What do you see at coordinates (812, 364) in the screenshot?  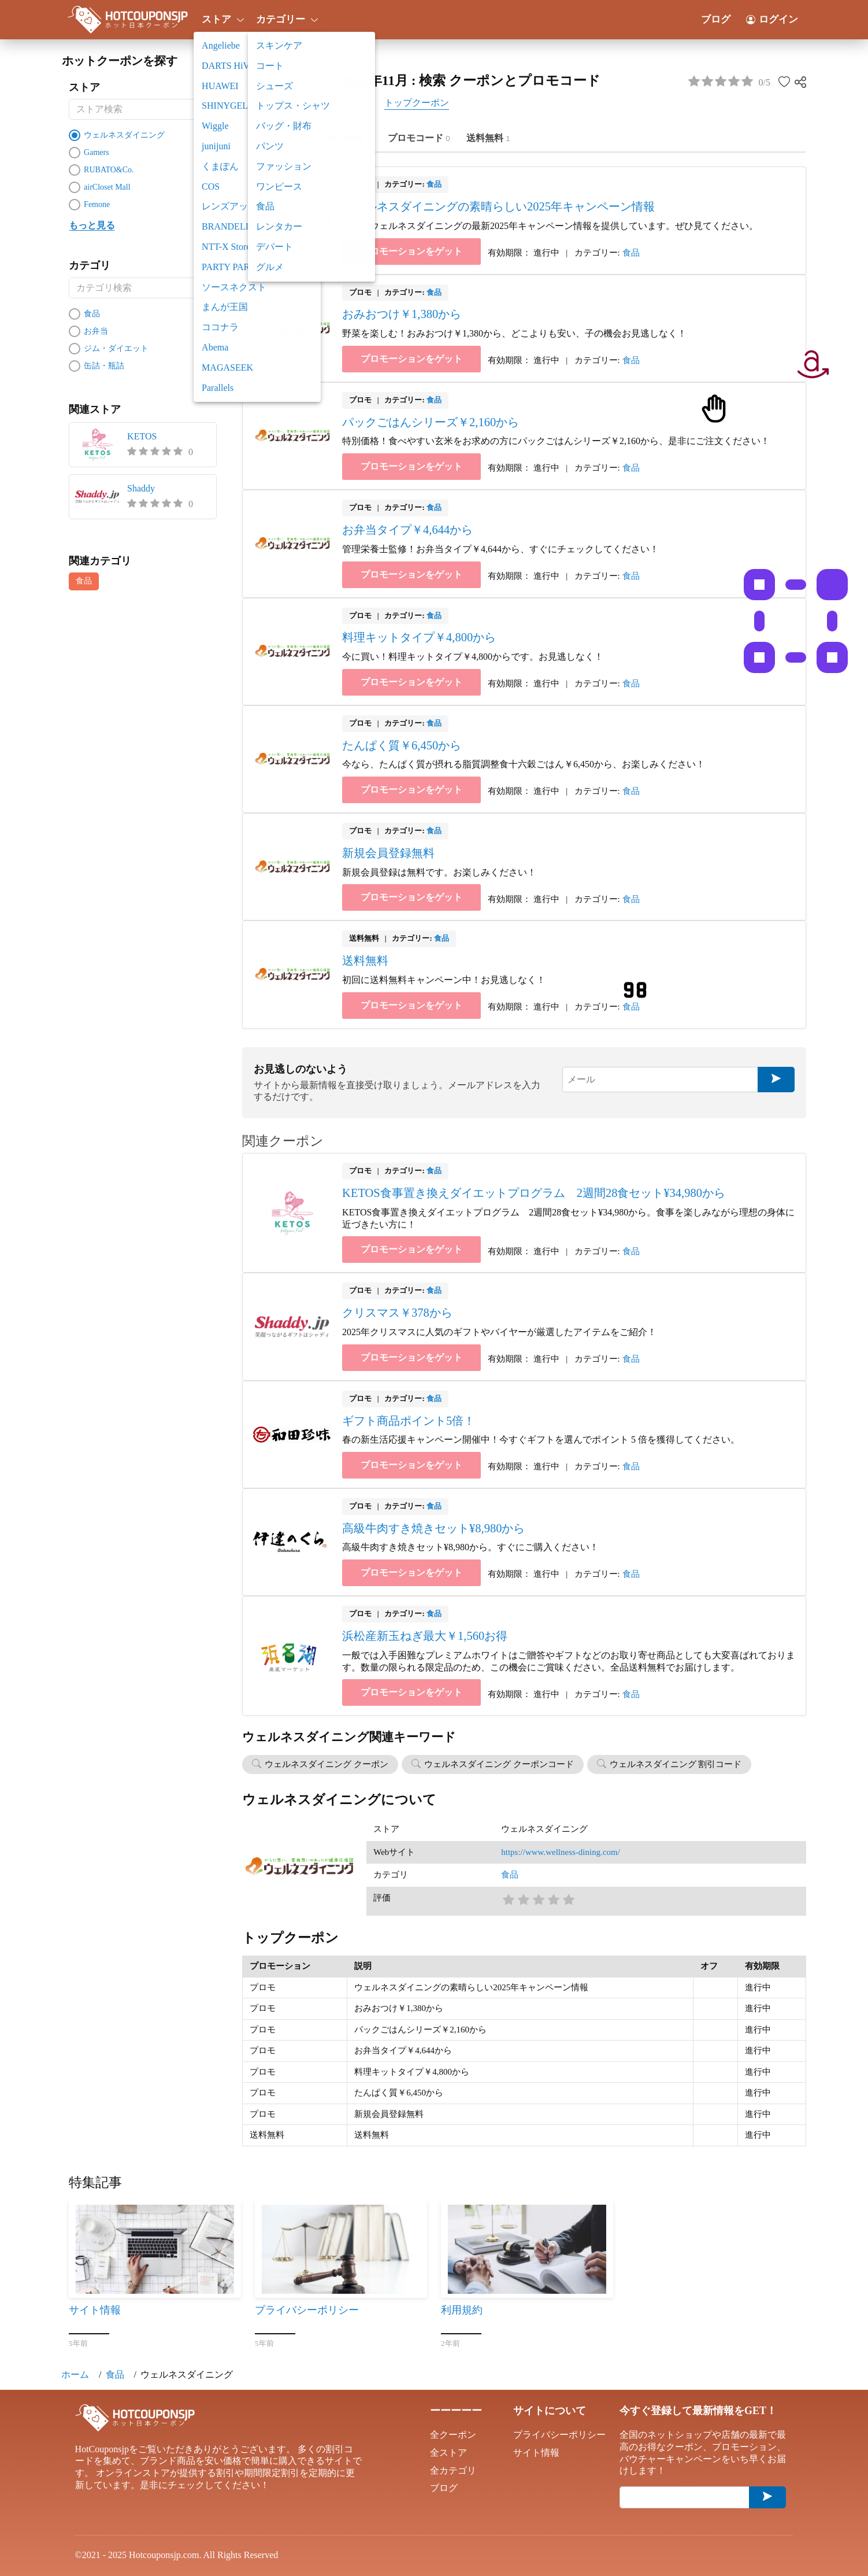 I see `open the Amazon app or website` at bounding box center [812, 364].